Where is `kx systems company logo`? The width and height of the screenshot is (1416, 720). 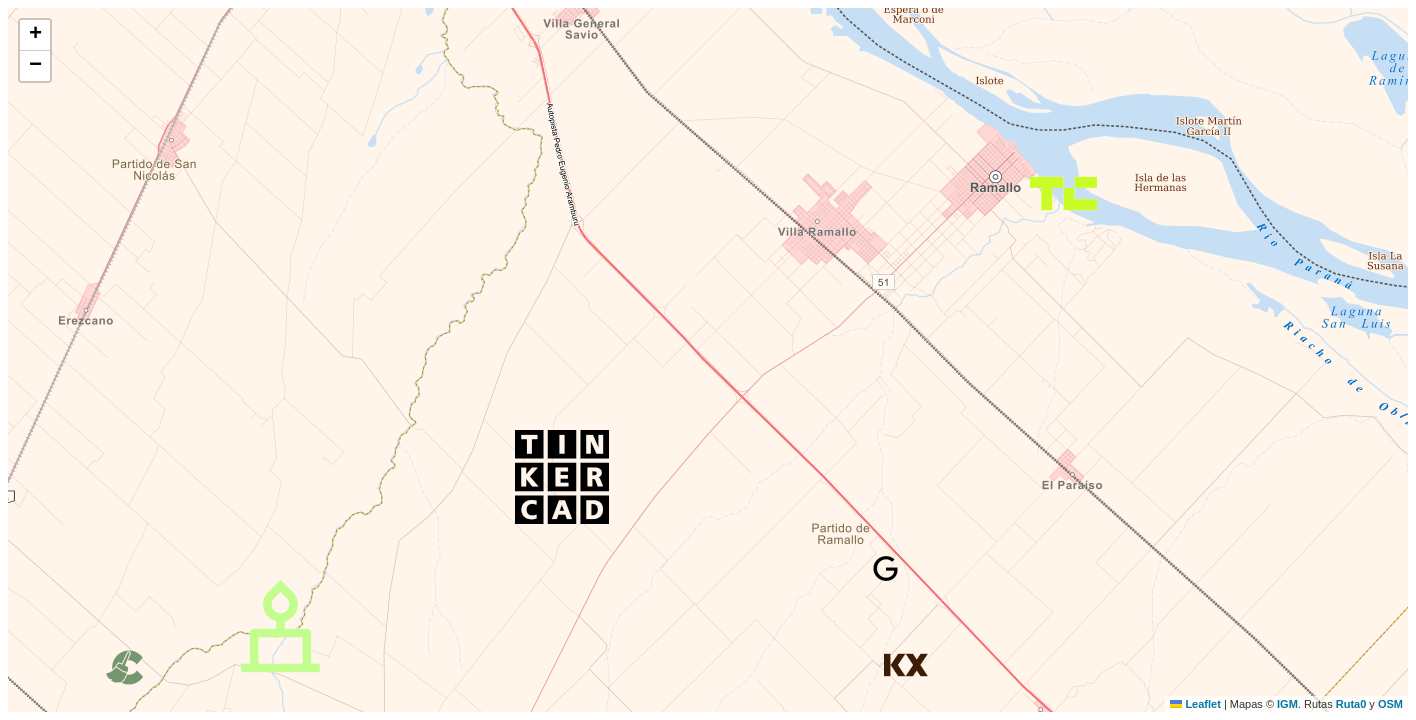
kx systems company logo is located at coordinates (906, 665).